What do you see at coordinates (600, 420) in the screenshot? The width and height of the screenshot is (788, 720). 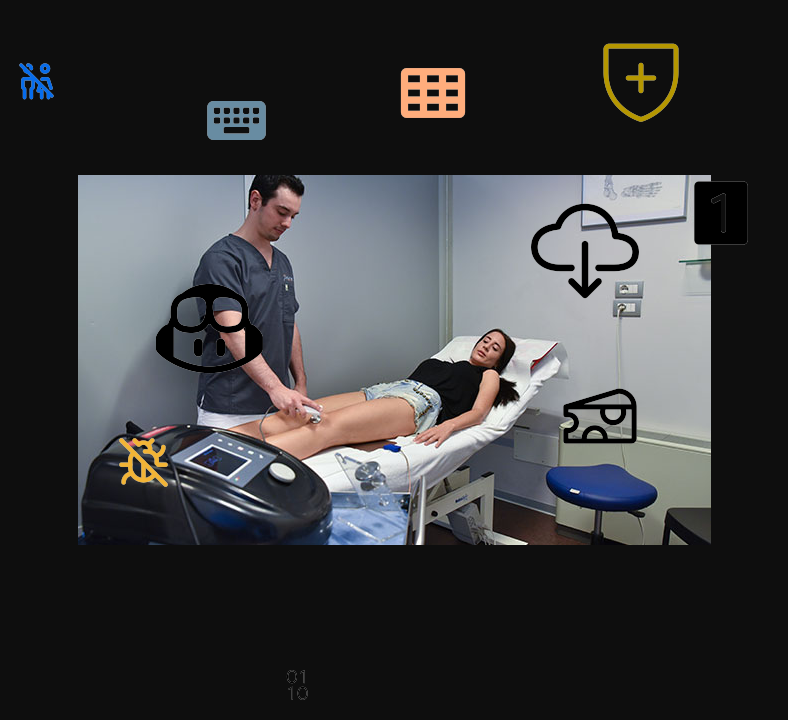 I see `browse dairy or cheese products` at bounding box center [600, 420].